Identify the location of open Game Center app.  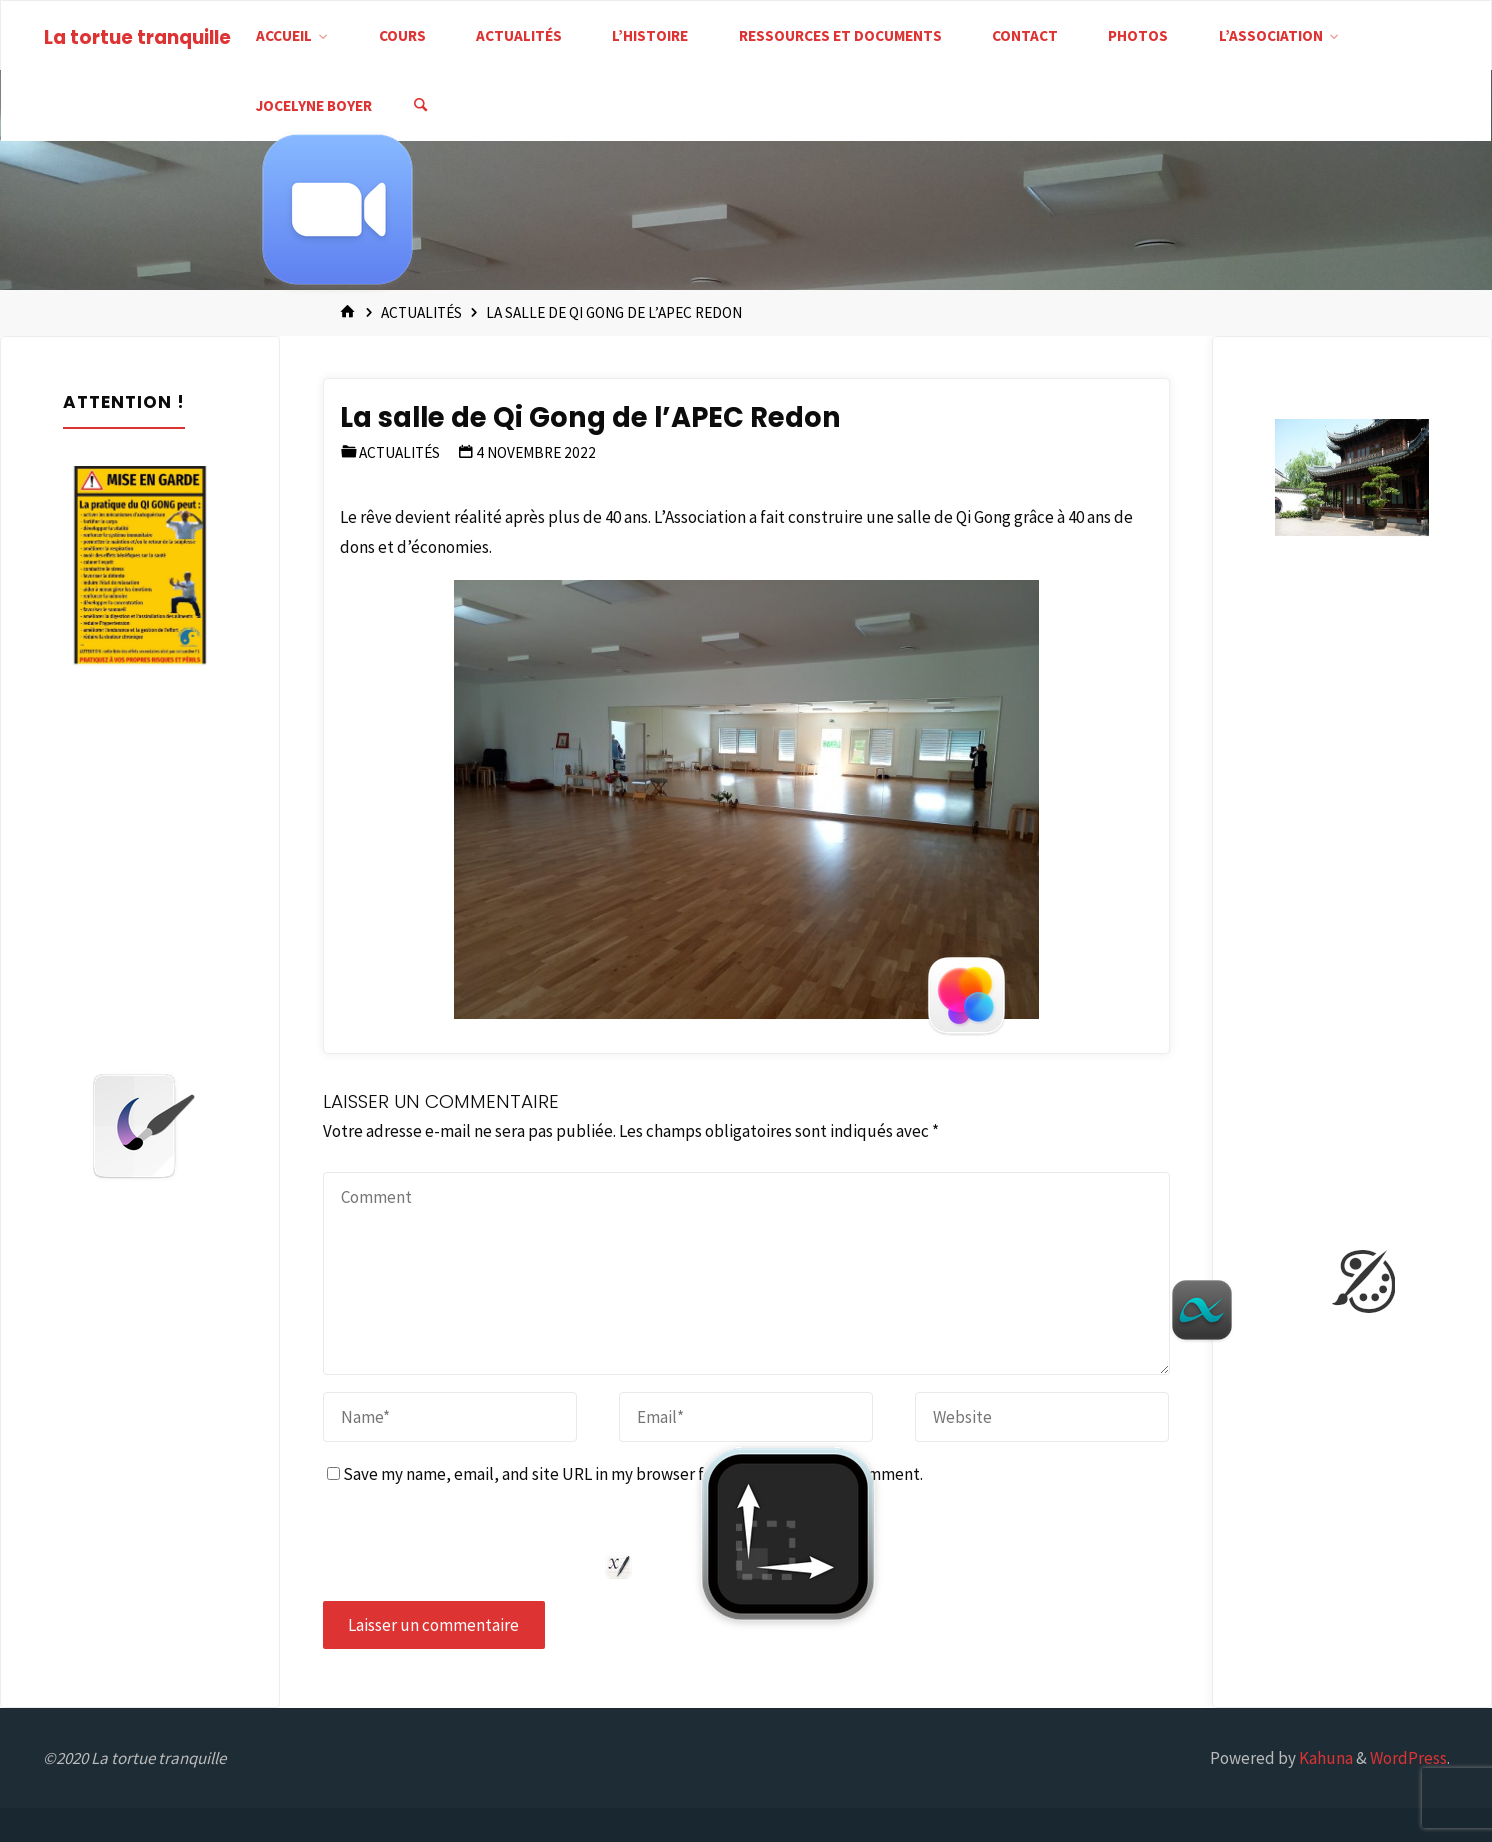
(966, 995).